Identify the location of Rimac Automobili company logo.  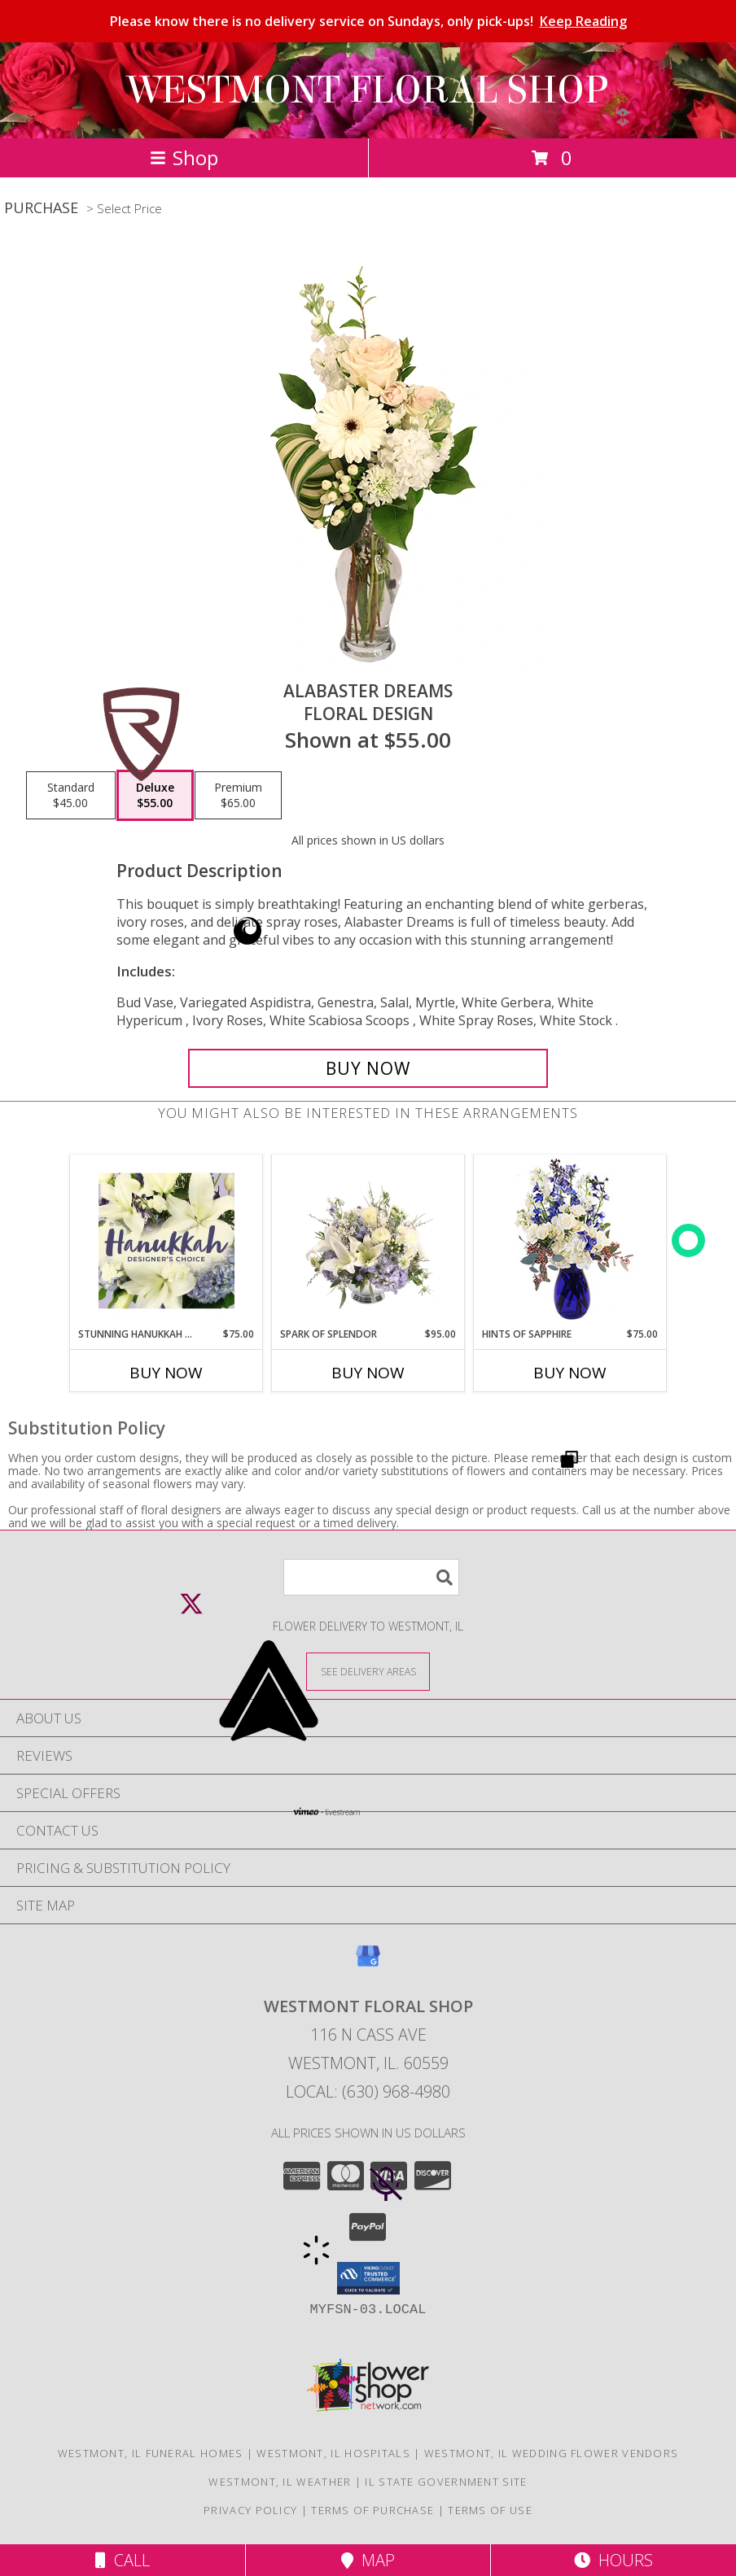
(141, 734).